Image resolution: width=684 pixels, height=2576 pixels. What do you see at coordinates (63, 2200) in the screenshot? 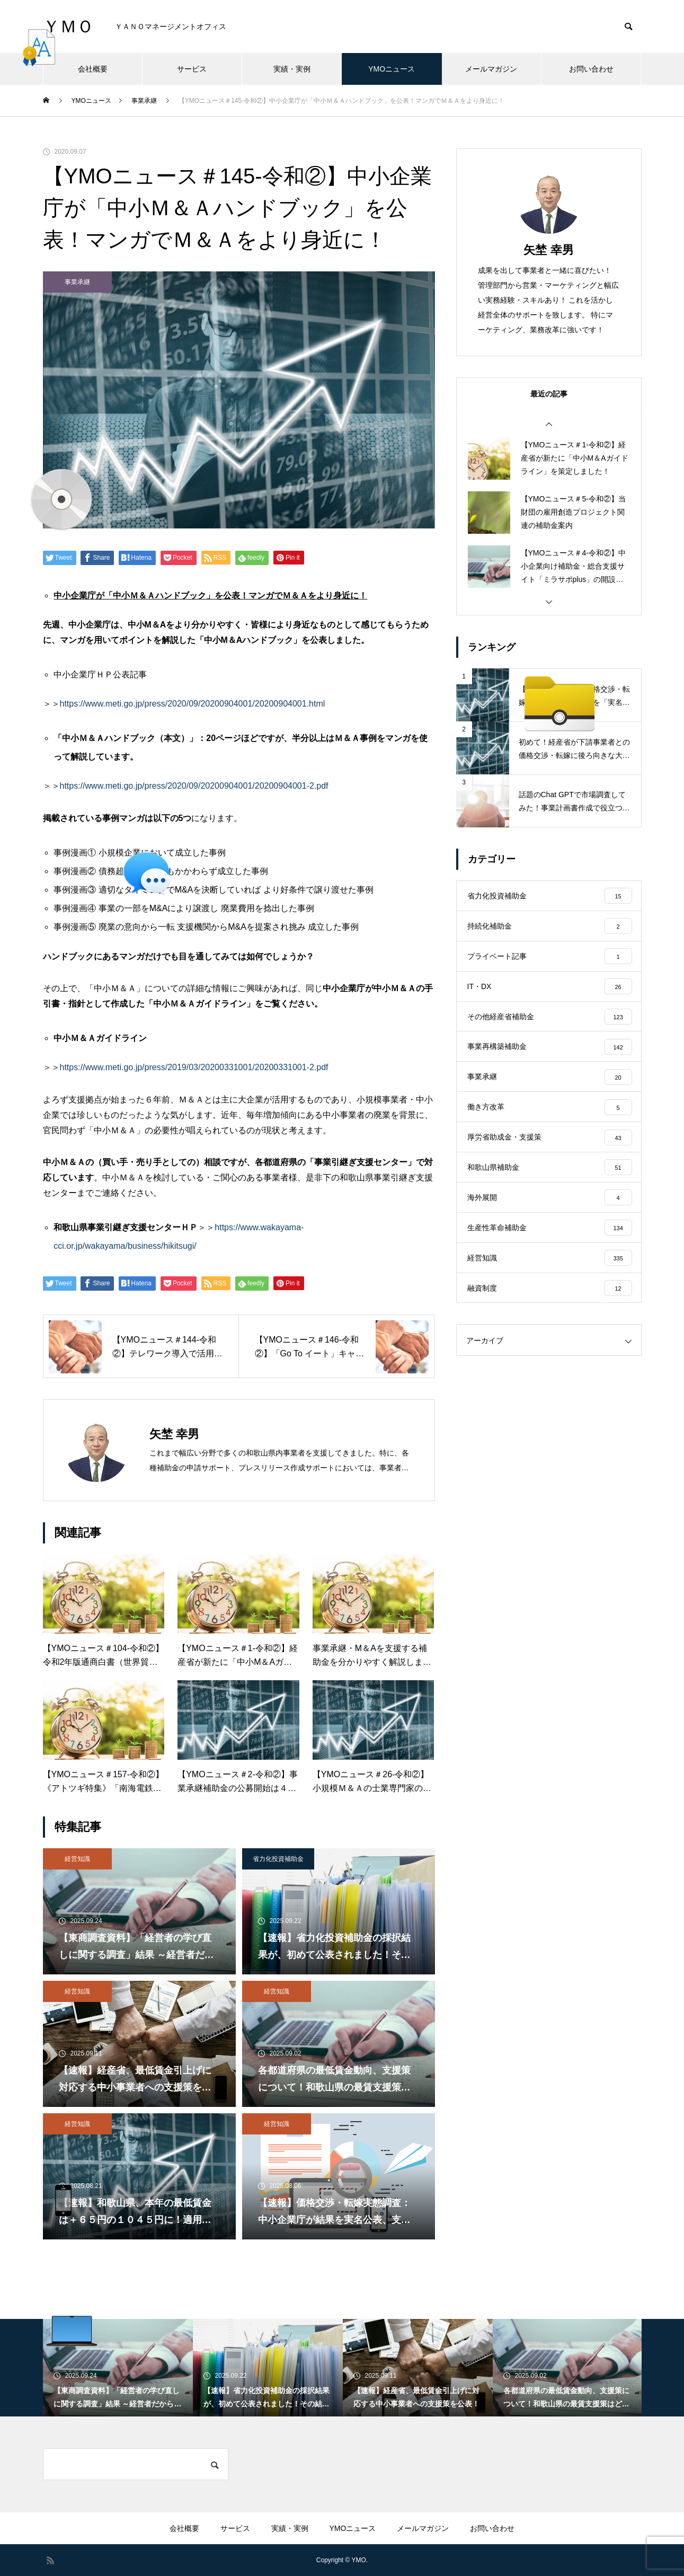
I see `iPhone device in sidebar navigation` at bounding box center [63, 2200].